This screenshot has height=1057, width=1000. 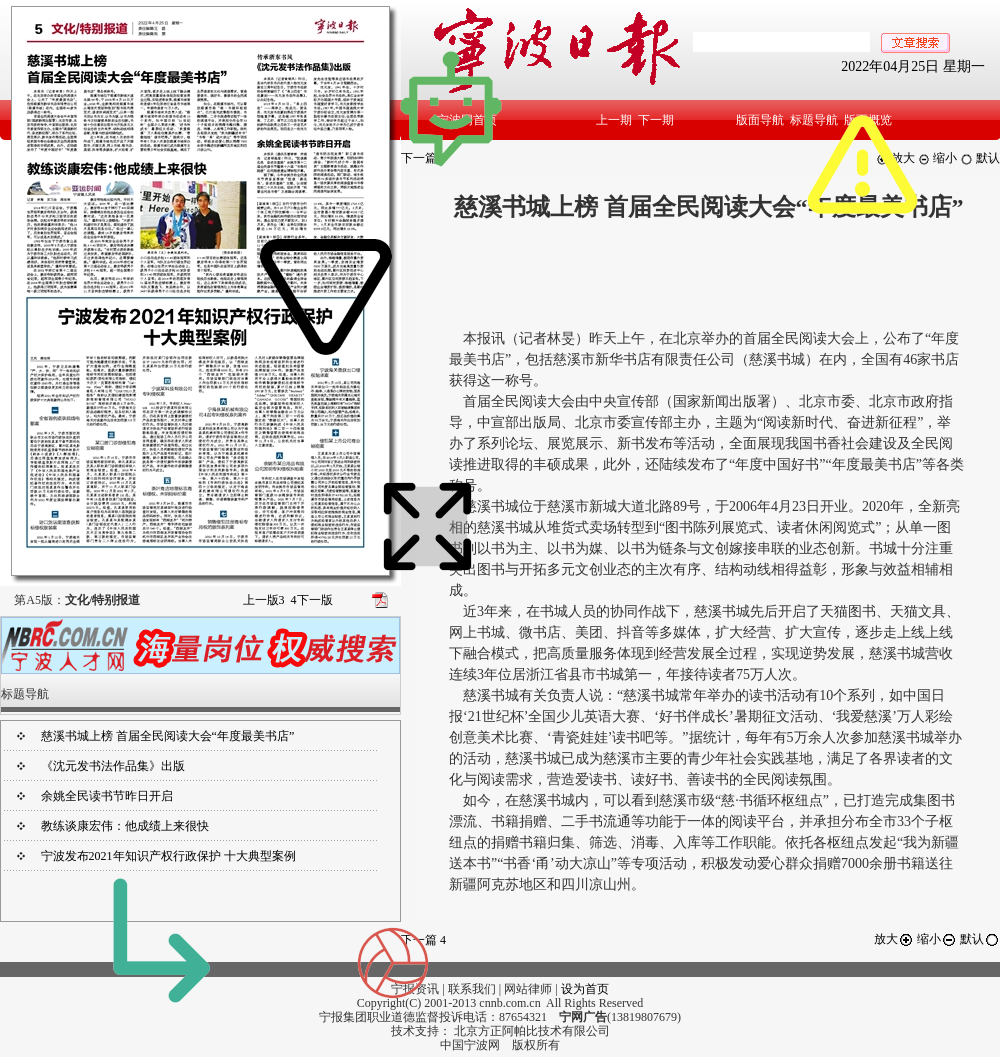 What do you see at coordinates (152, 940) in the screenshot?
I see `move item down and to the right` at bounding box center [152, 940].